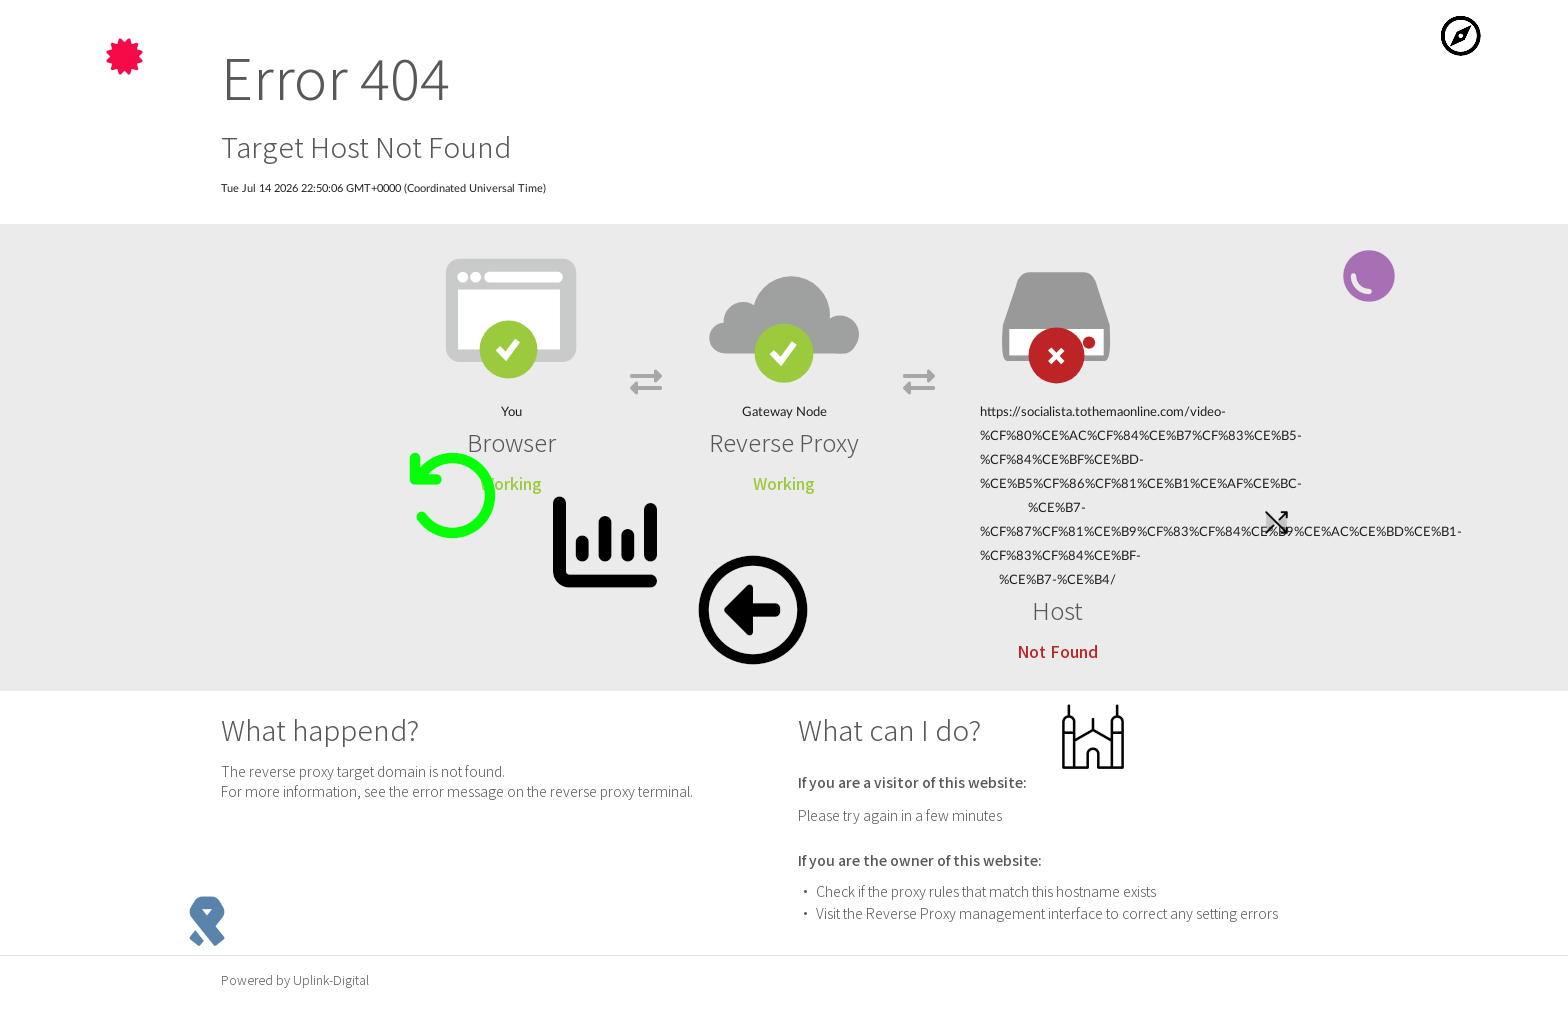 This screenshot has width=1568, height=1028. What do you see at coordinates (124, 56) in the screenshot?
I see `indicates a certified or verified status` at bounding box center [124, 56].